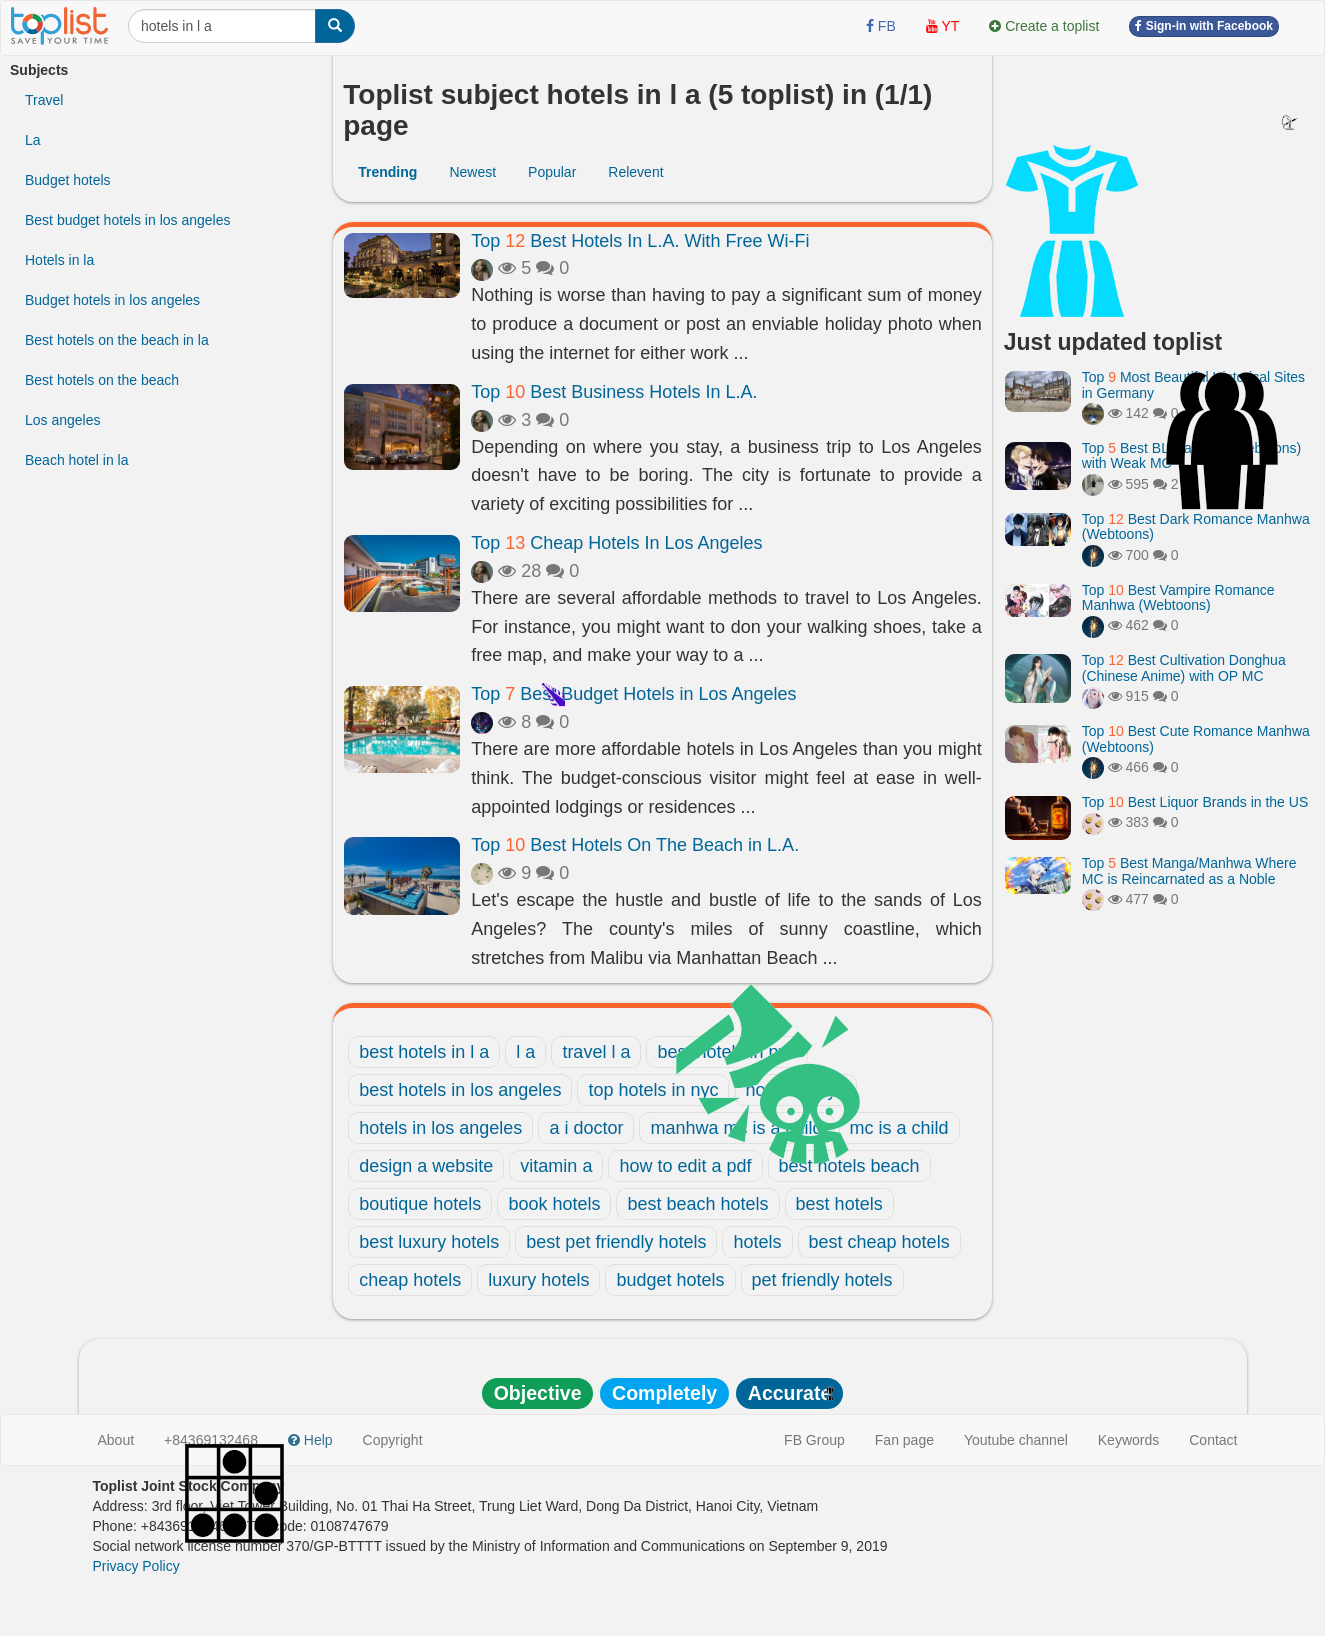 This screenshot has width=1325, height=1636. What do you see at coordinates (767, 1072) in the screenshot?
I see `indicates a kill or enemy defeated in gameplay` at bounding box center [767, 1072].